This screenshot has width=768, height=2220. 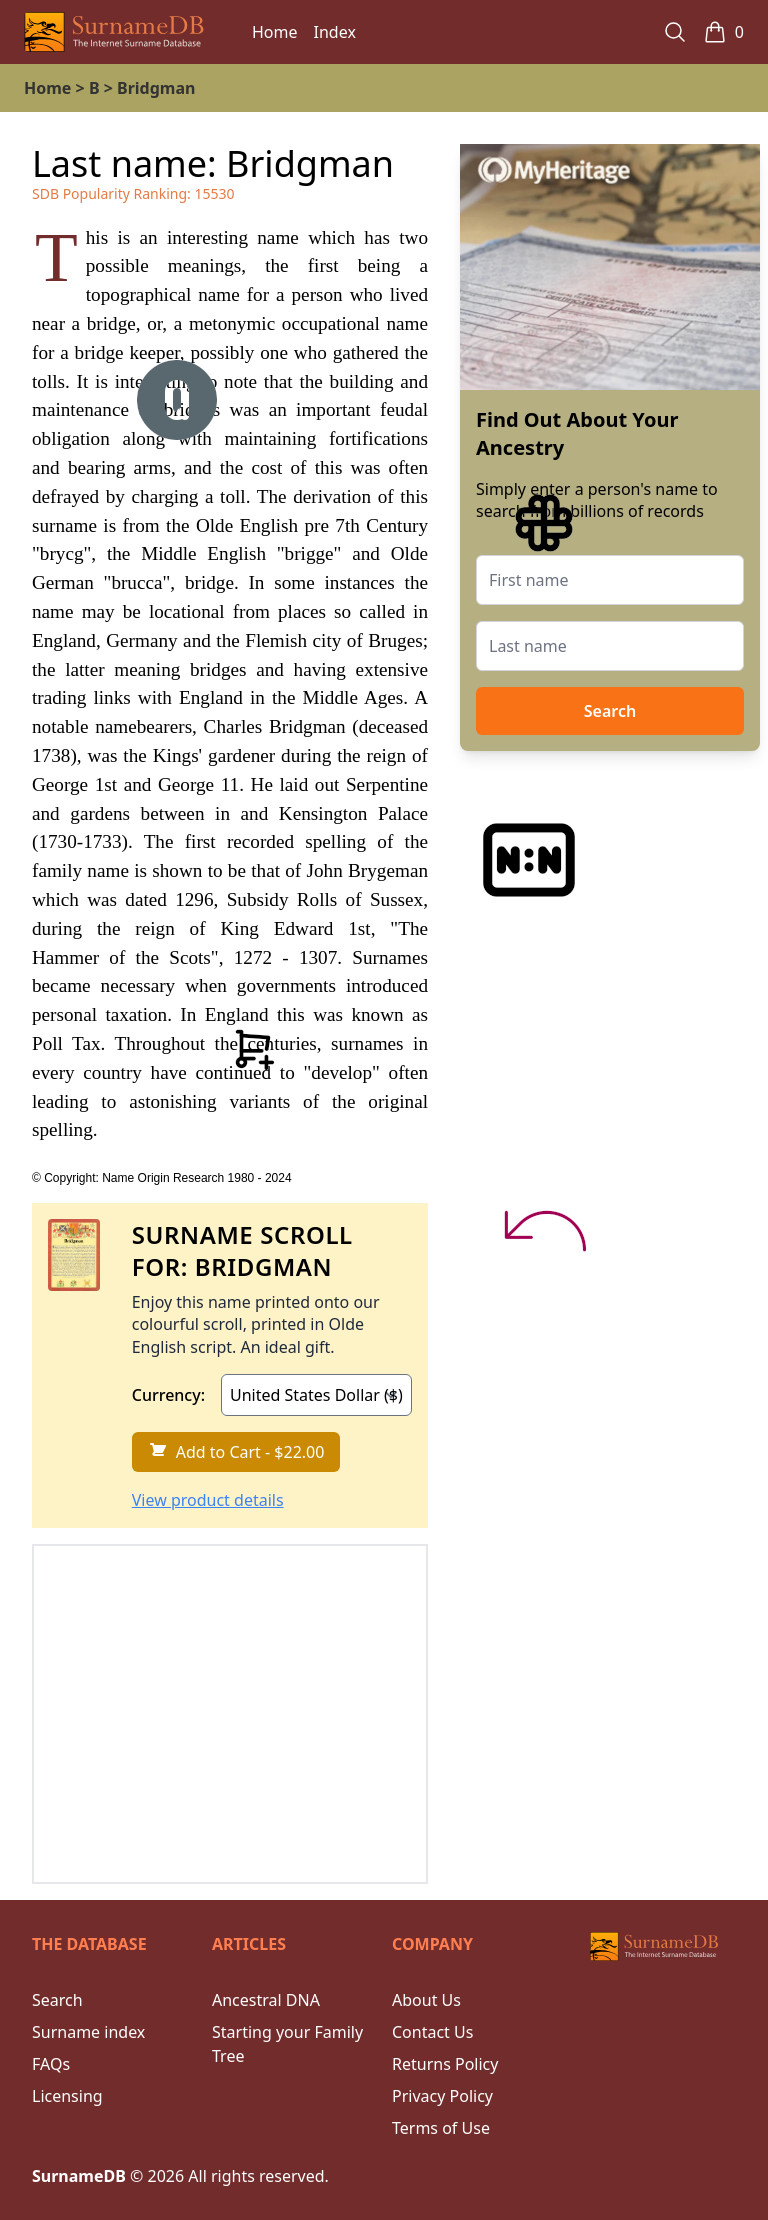 What do you see at coordinates (177, 400) in the screenshot?
I see `indicates a "Q" category or label` at bounding box center [177, 400].